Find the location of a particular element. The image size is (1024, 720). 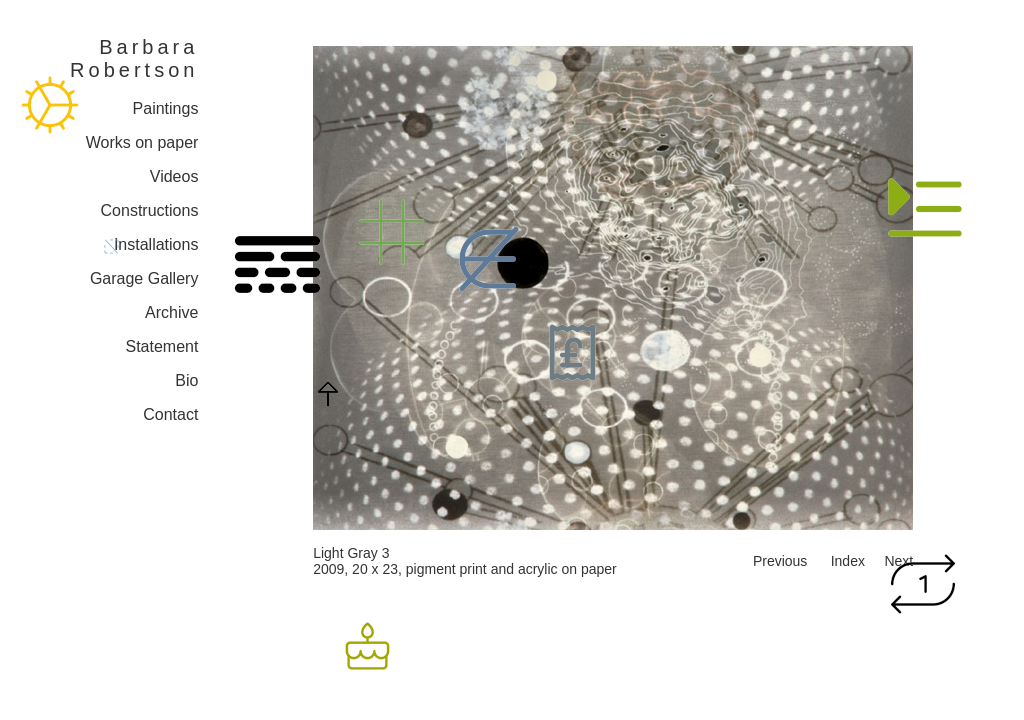

deselect or clear current selection is located at coordinates (111, 246).